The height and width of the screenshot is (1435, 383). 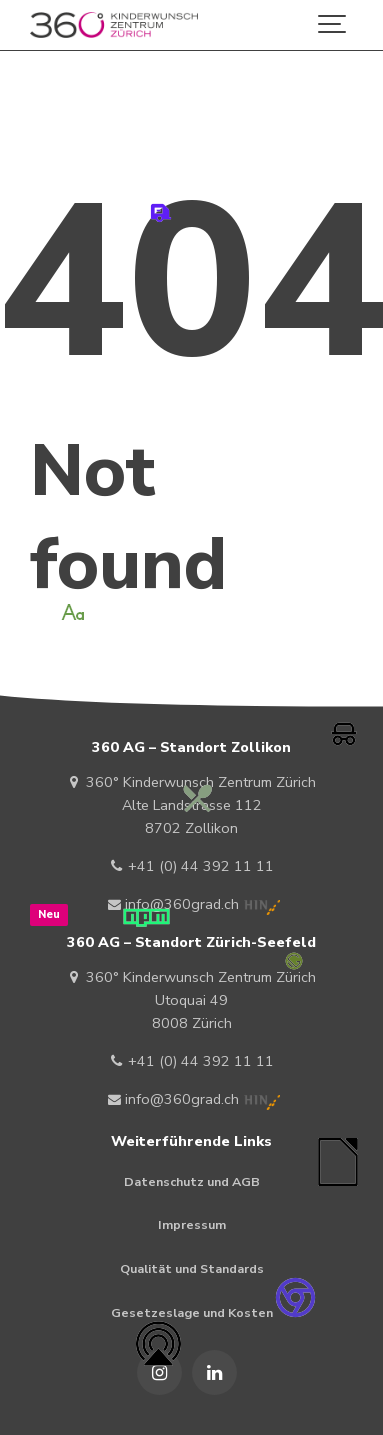 I want to click on Gatsby framework logo, so click(x=294, y=961).